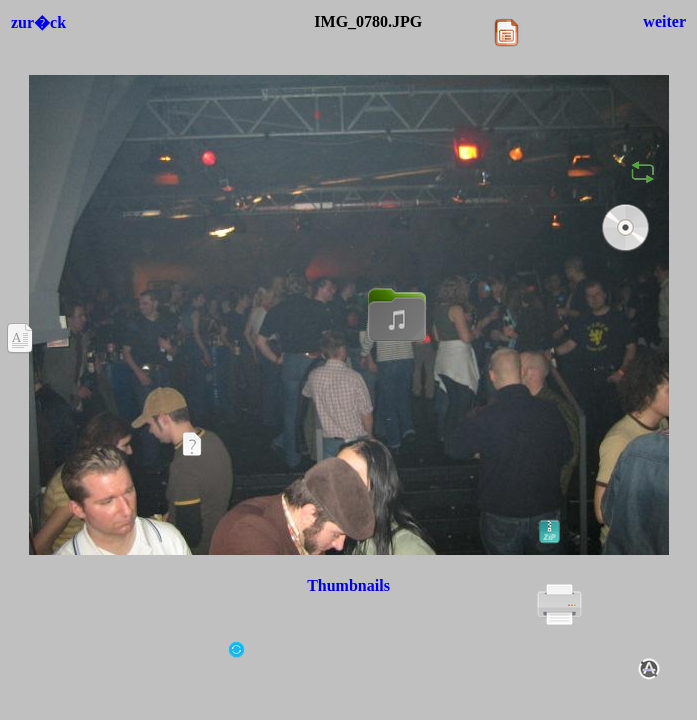 The height and width of the screenshot is (720, 697). I want to click on print the current file or document, so click(559, 604).